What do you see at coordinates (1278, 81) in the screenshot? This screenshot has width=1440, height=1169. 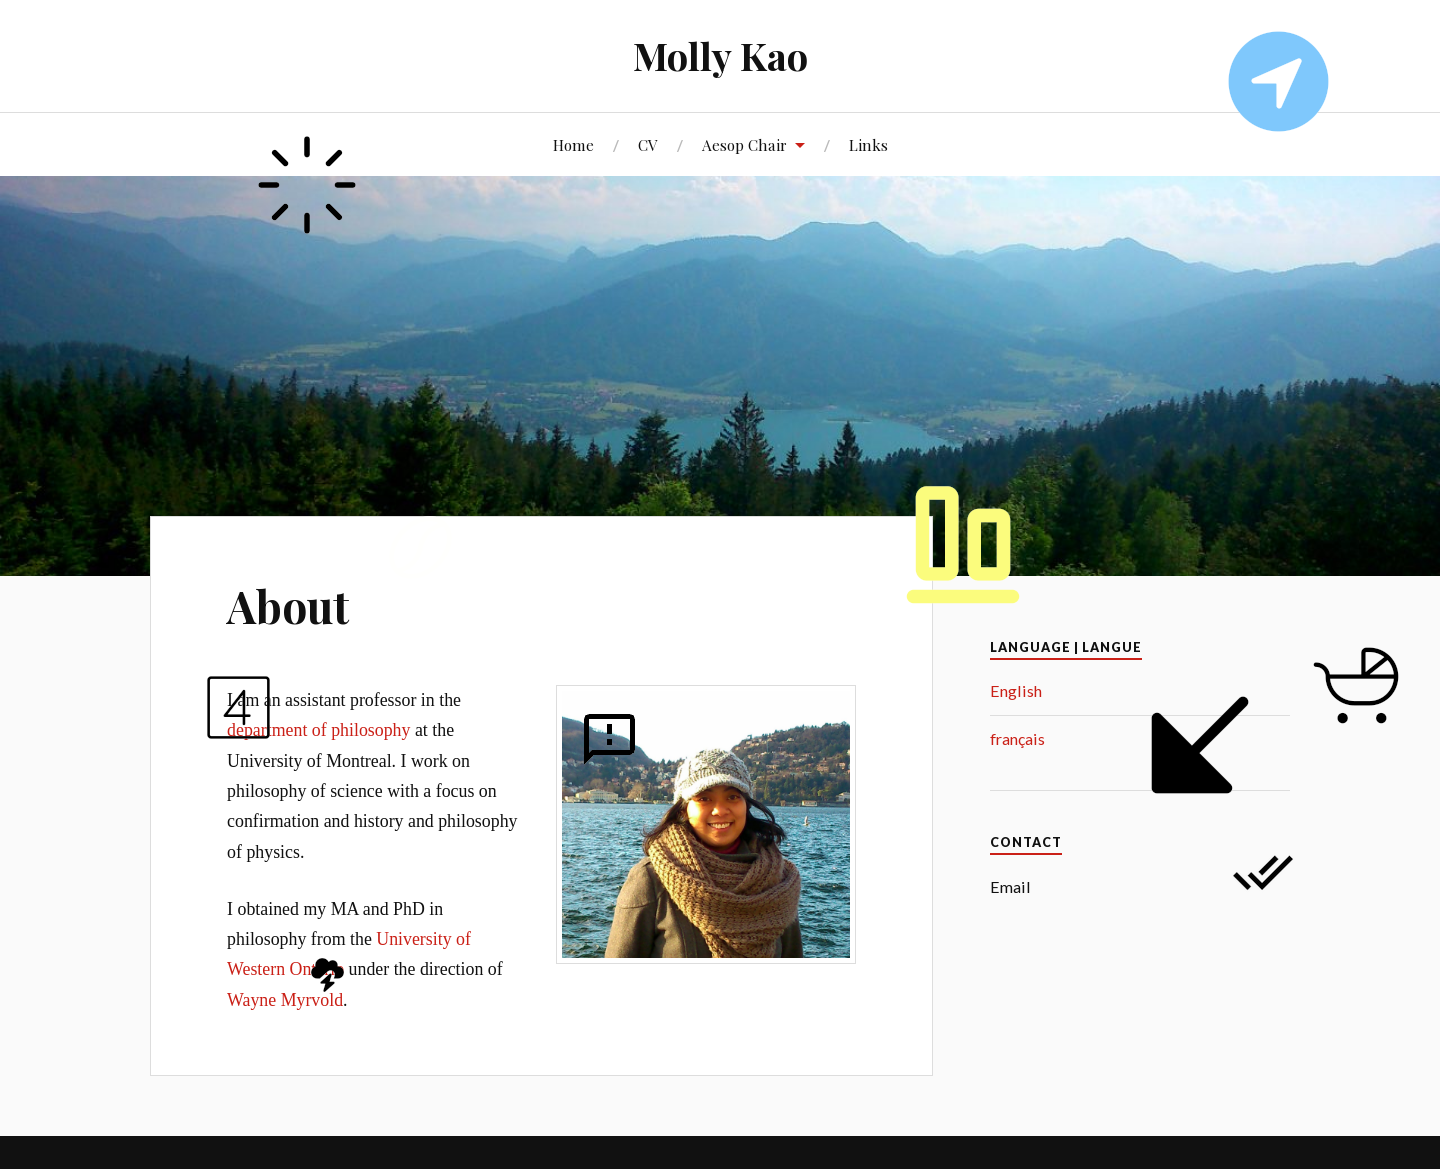 I see `tap to navigate to current location` at bounding box center [1278, 81].